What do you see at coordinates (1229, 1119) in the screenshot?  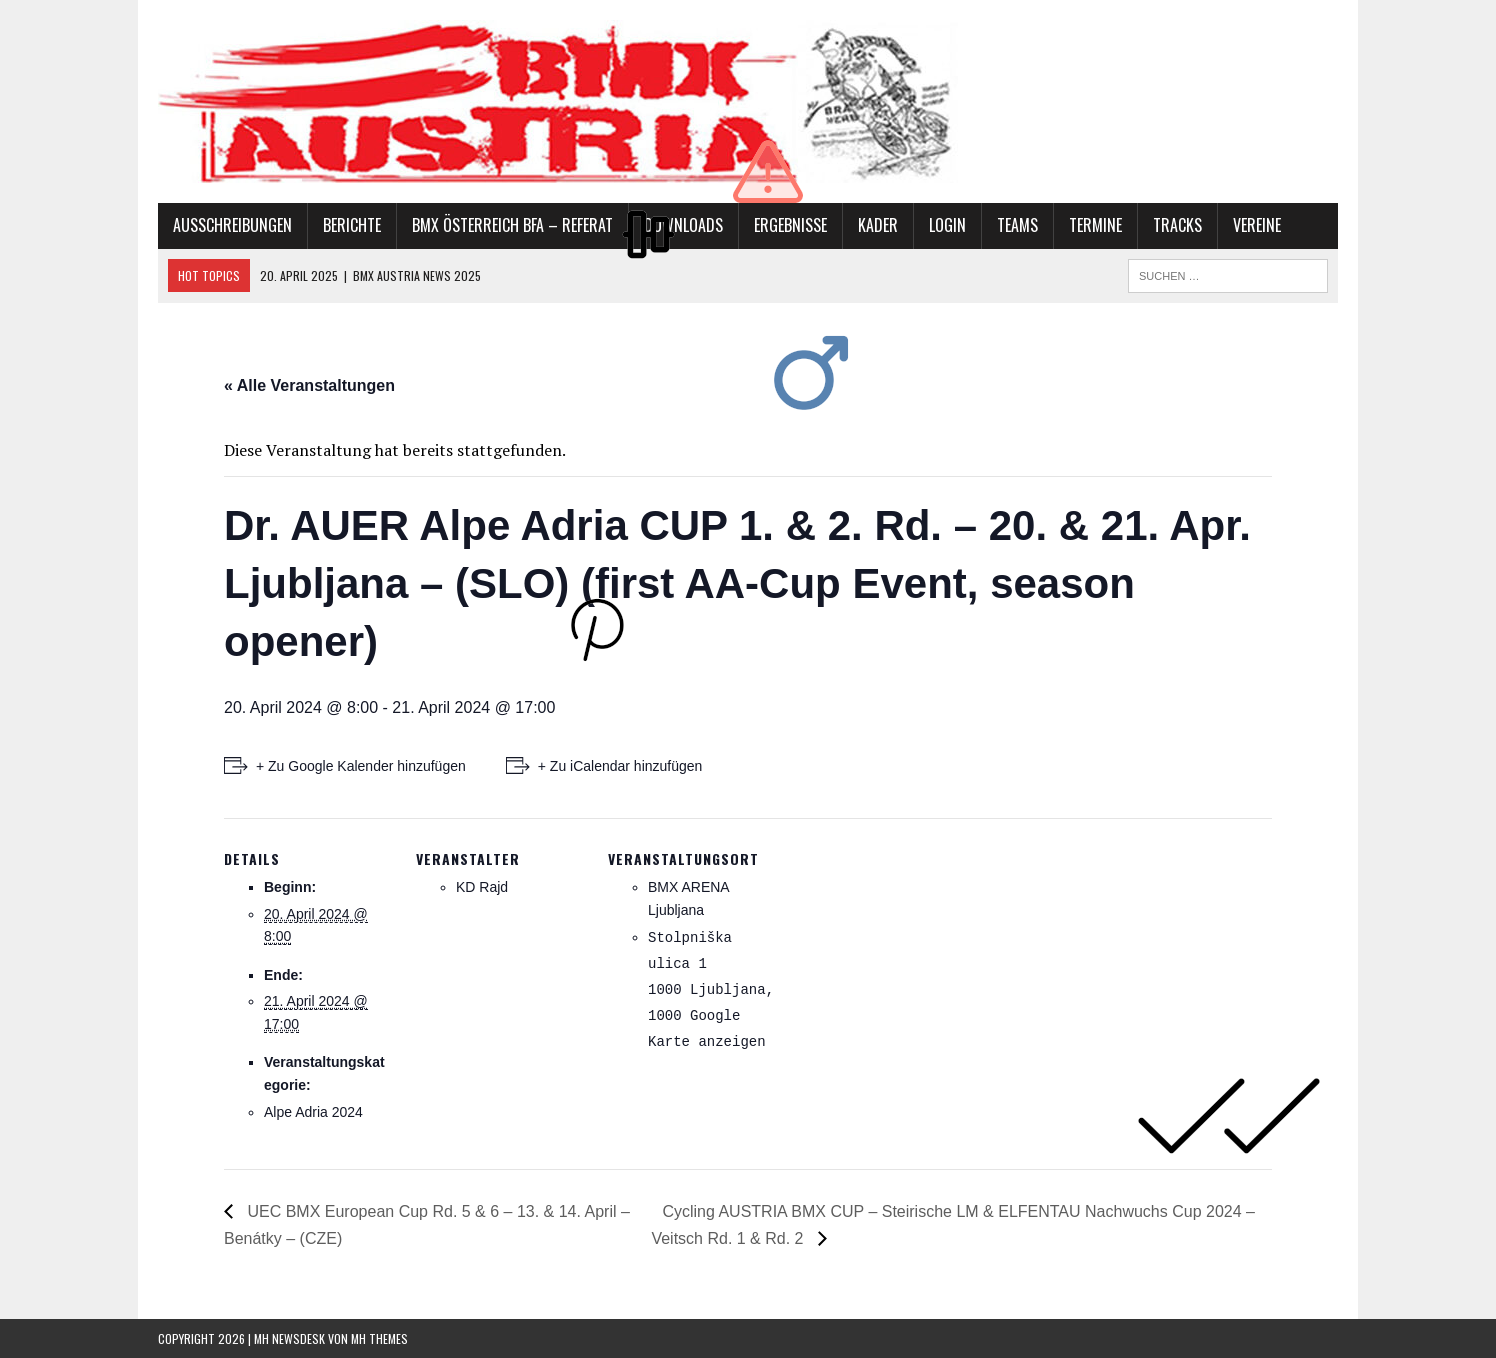 I see `indicates multiple items selected or completed` at bounding box center [1229, 1119].